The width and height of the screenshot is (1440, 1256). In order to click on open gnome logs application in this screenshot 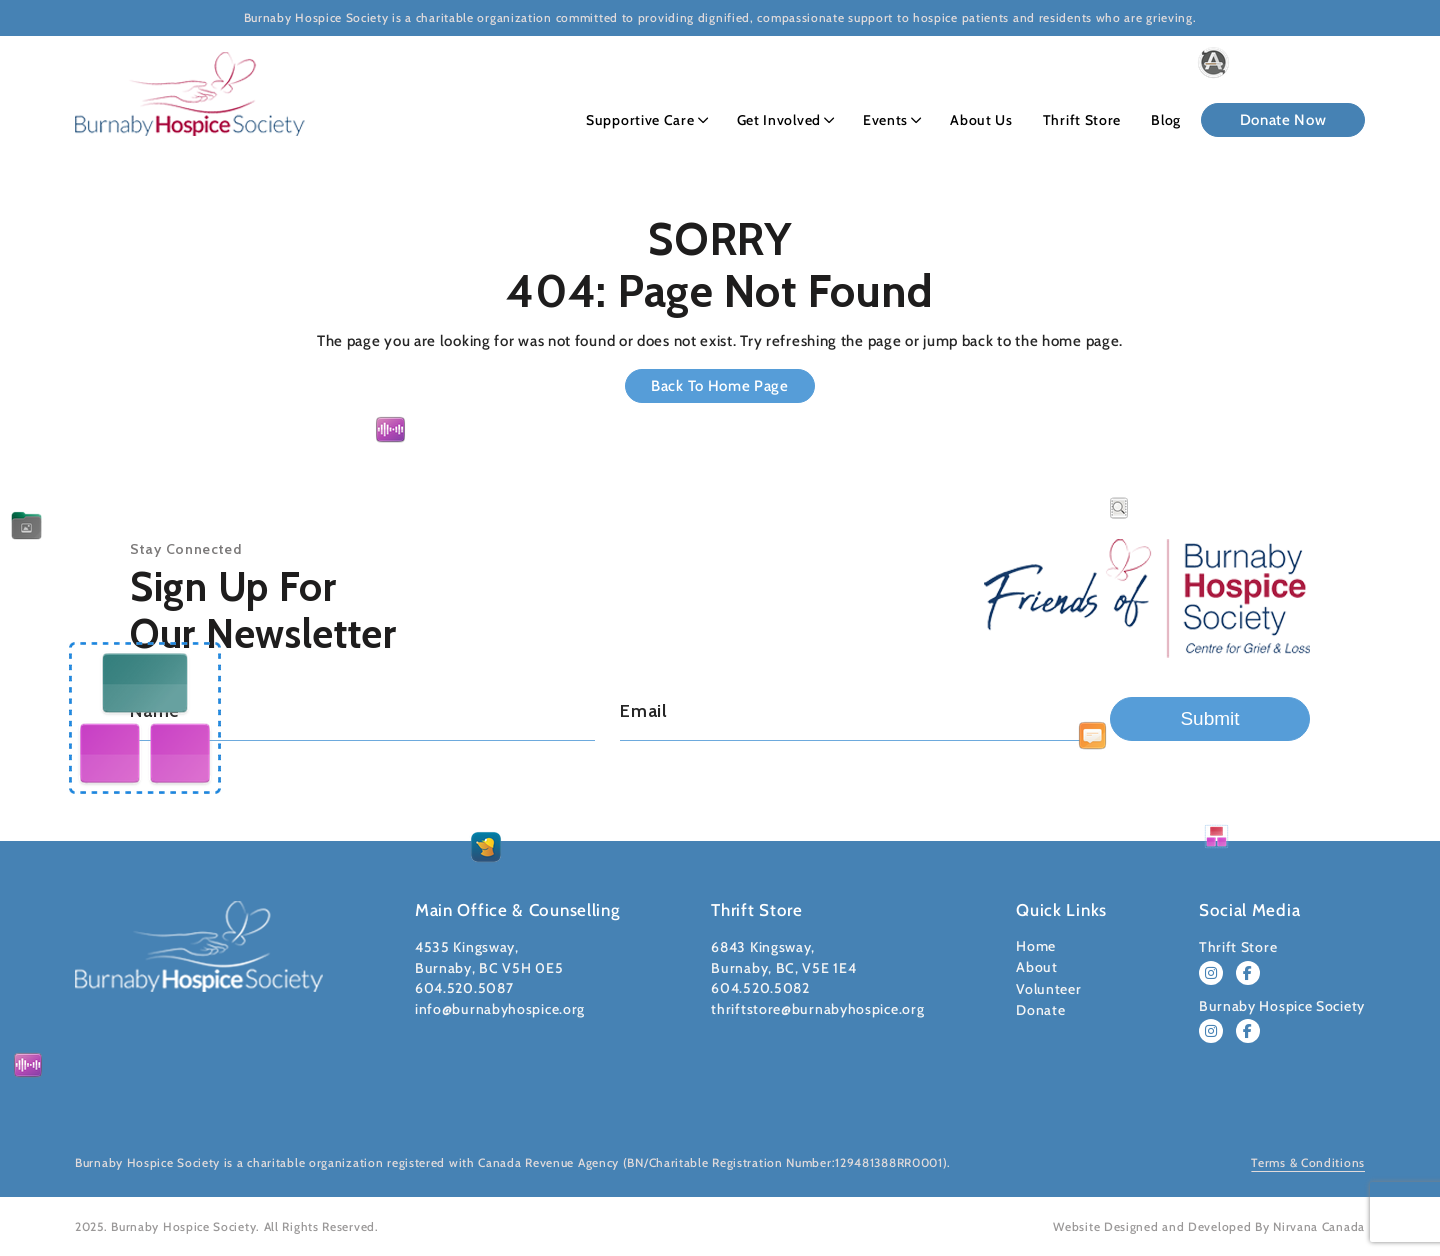, I will do `click(1119, 508)`.